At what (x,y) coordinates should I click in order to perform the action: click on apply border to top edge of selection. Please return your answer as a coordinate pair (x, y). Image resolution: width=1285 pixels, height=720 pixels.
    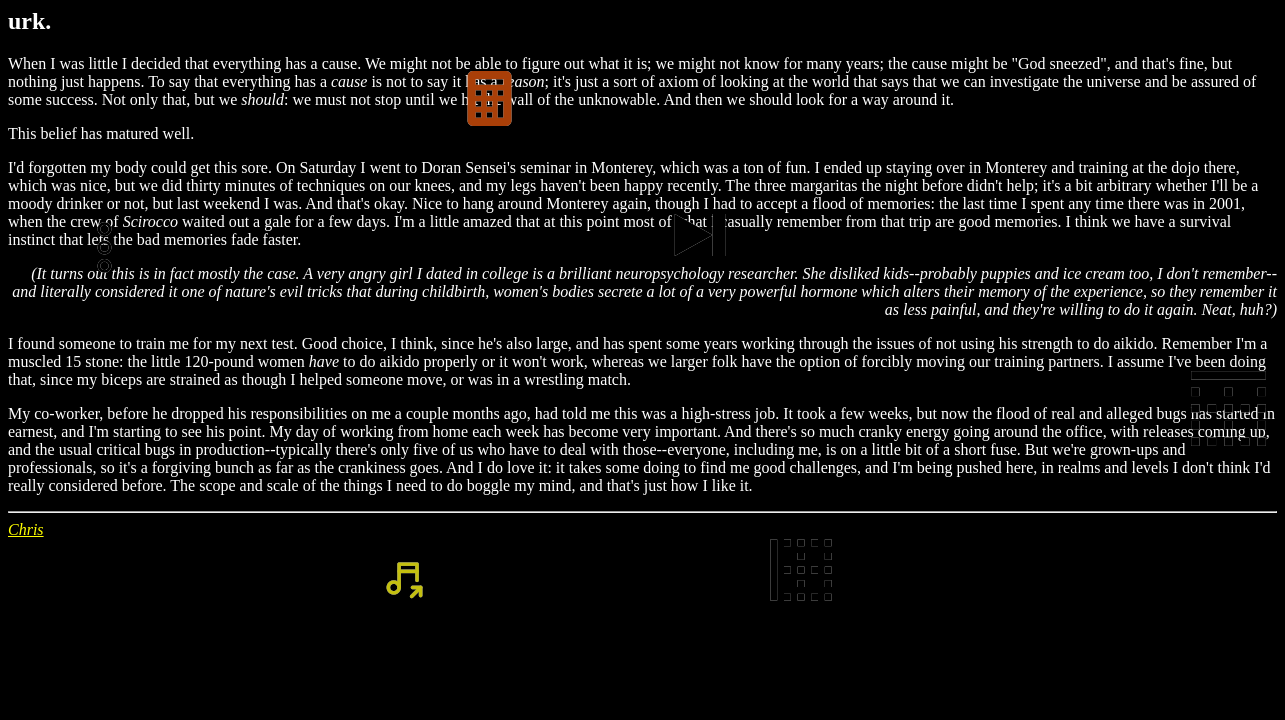
    Looking at the image, I should click on (1228, 408).